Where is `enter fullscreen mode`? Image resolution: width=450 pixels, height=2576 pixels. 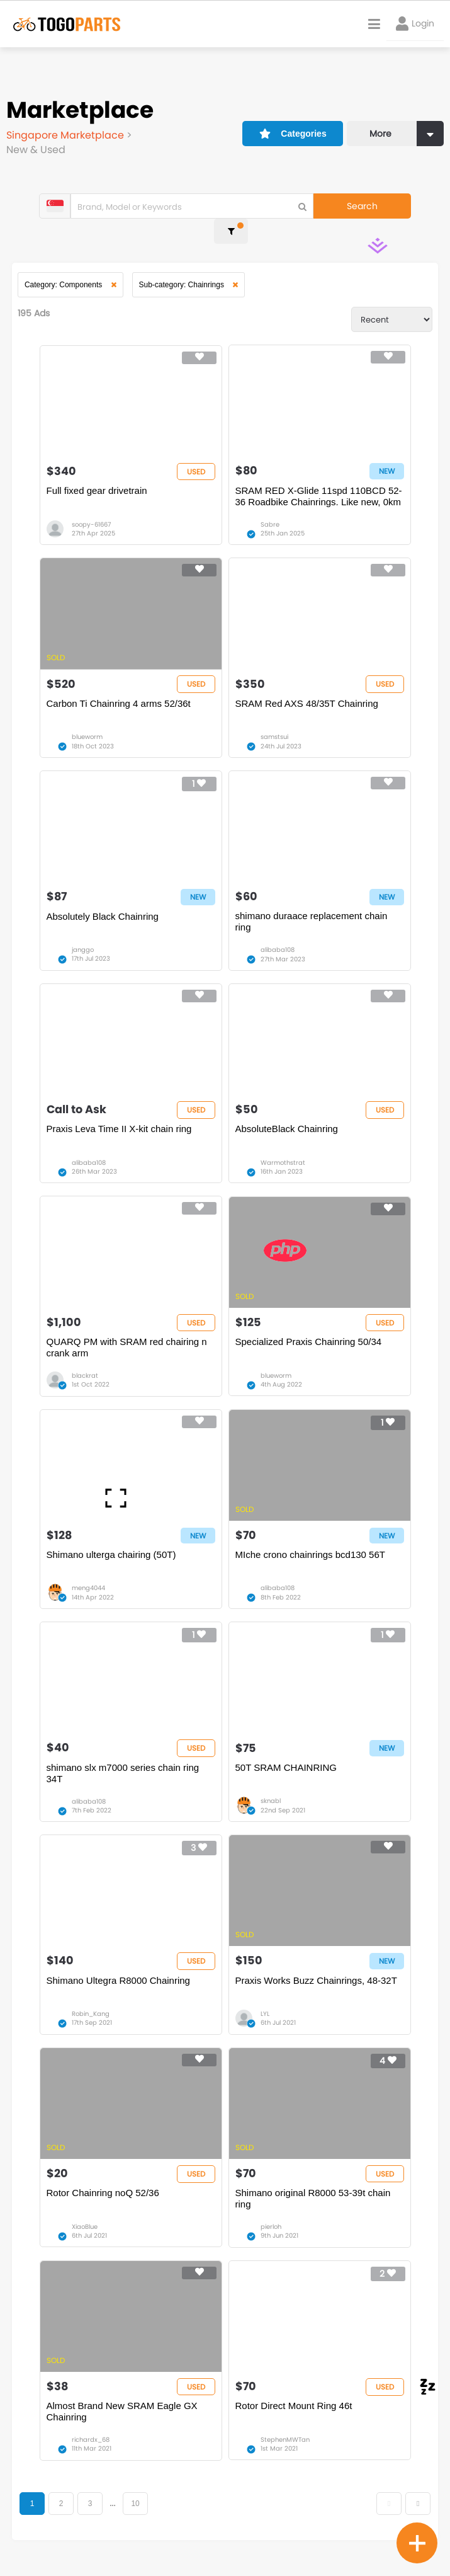 enter fullscreen mode is located at coordinates (116, 1498).